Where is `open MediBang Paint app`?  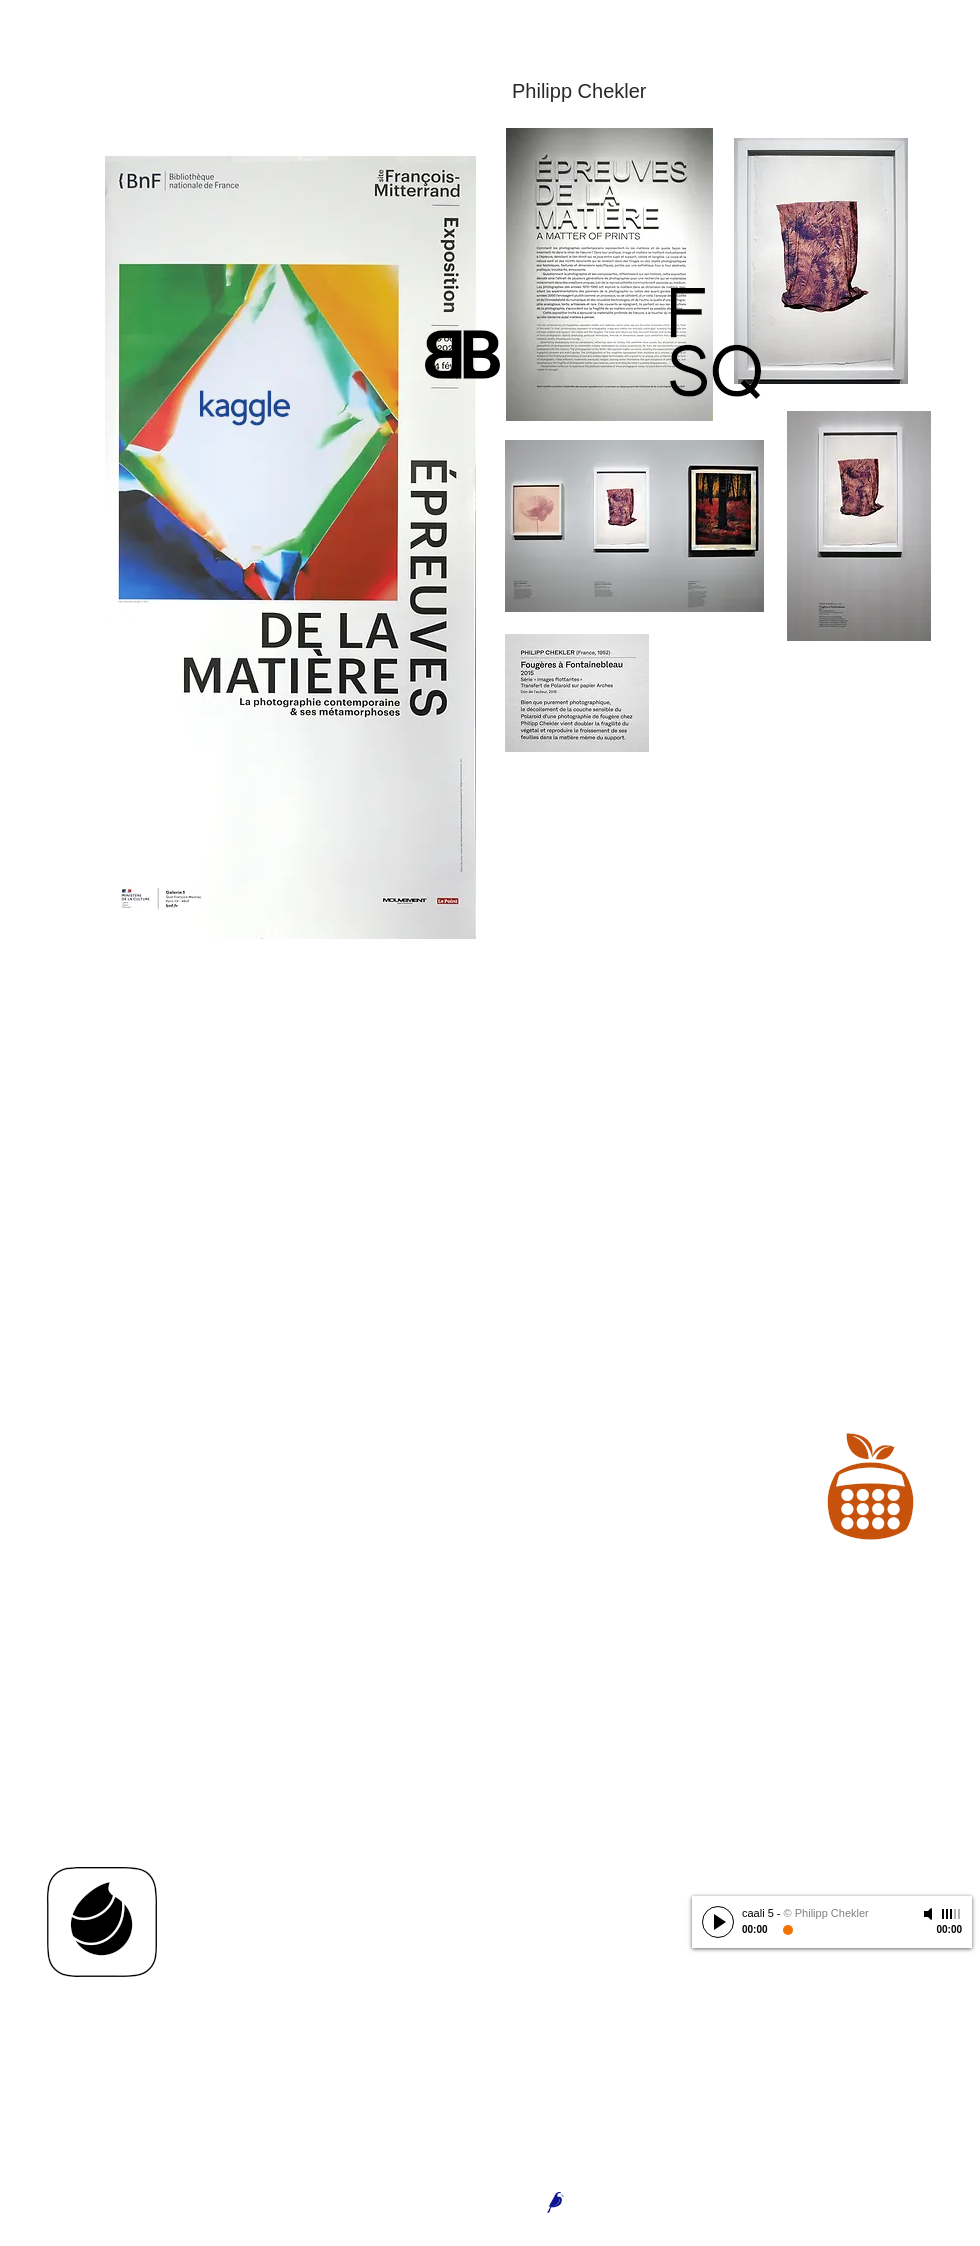
open MediBang Paint app is located at coordinates (102, 1922).